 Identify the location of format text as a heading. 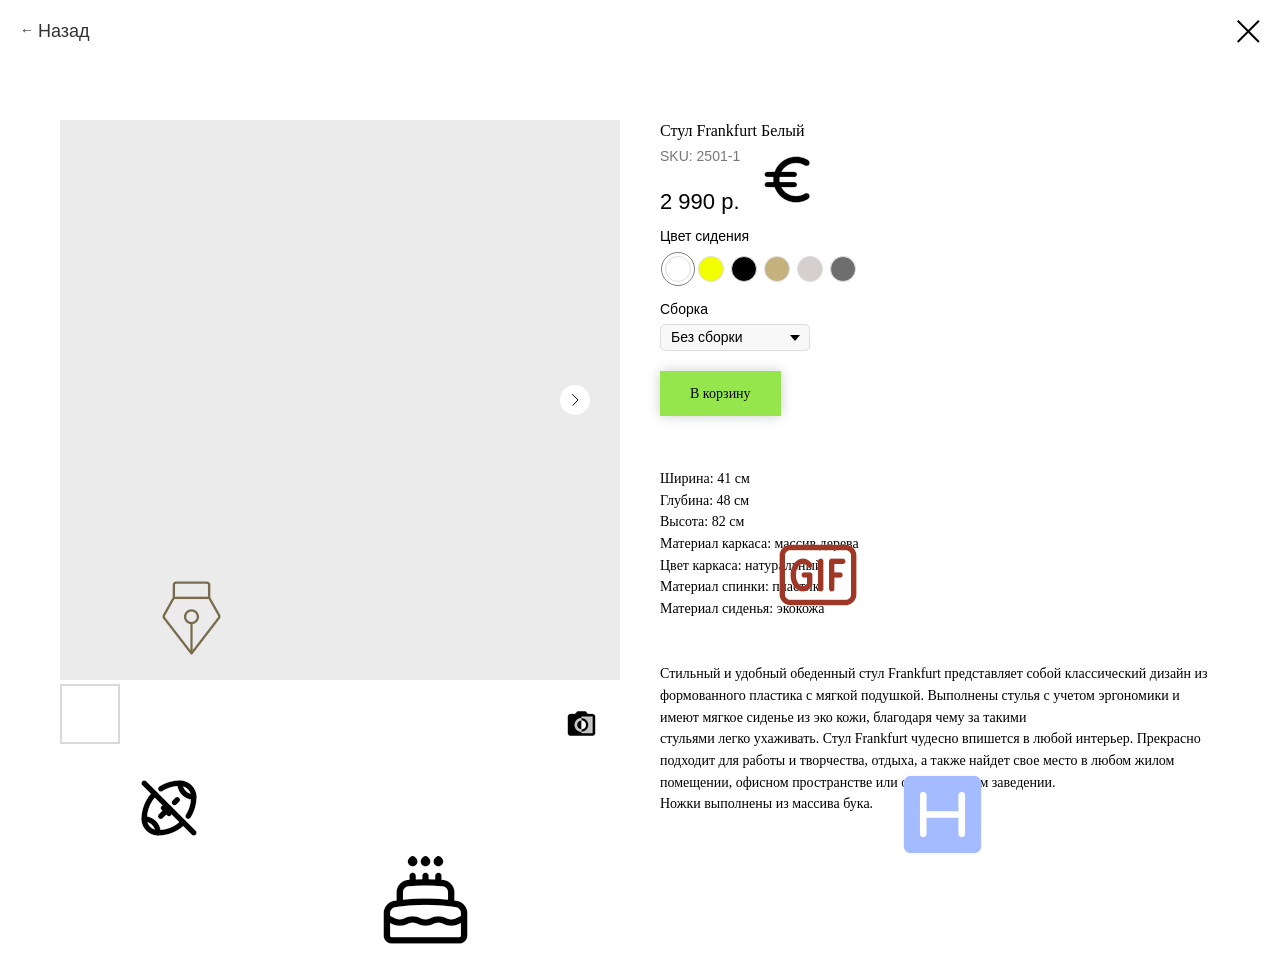
(942, 814).